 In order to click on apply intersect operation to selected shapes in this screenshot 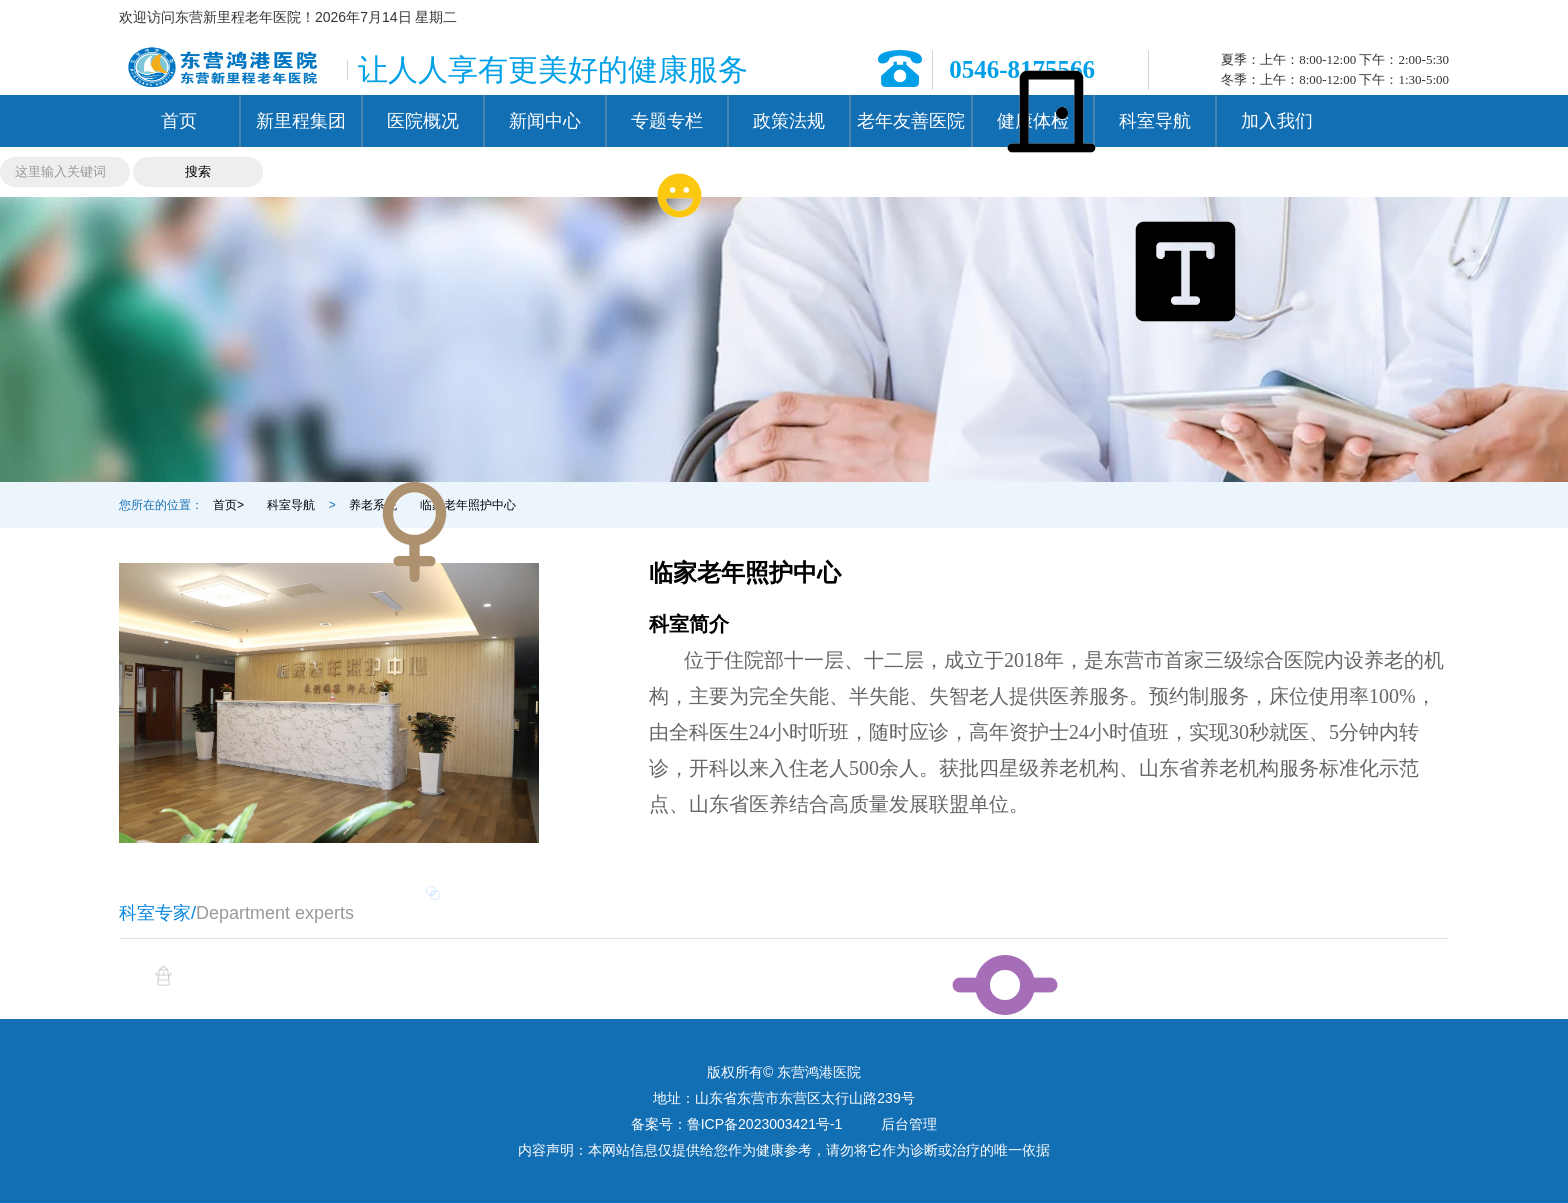, I will do `click(433, 893)`.